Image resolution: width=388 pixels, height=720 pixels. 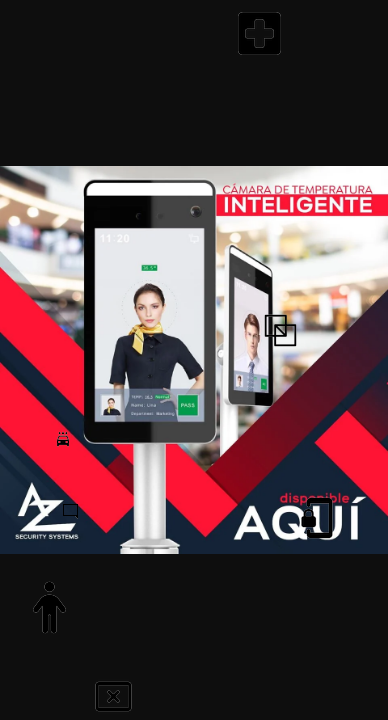 I want to click on merge or intersect selected layers, so click(x=280, y=330).